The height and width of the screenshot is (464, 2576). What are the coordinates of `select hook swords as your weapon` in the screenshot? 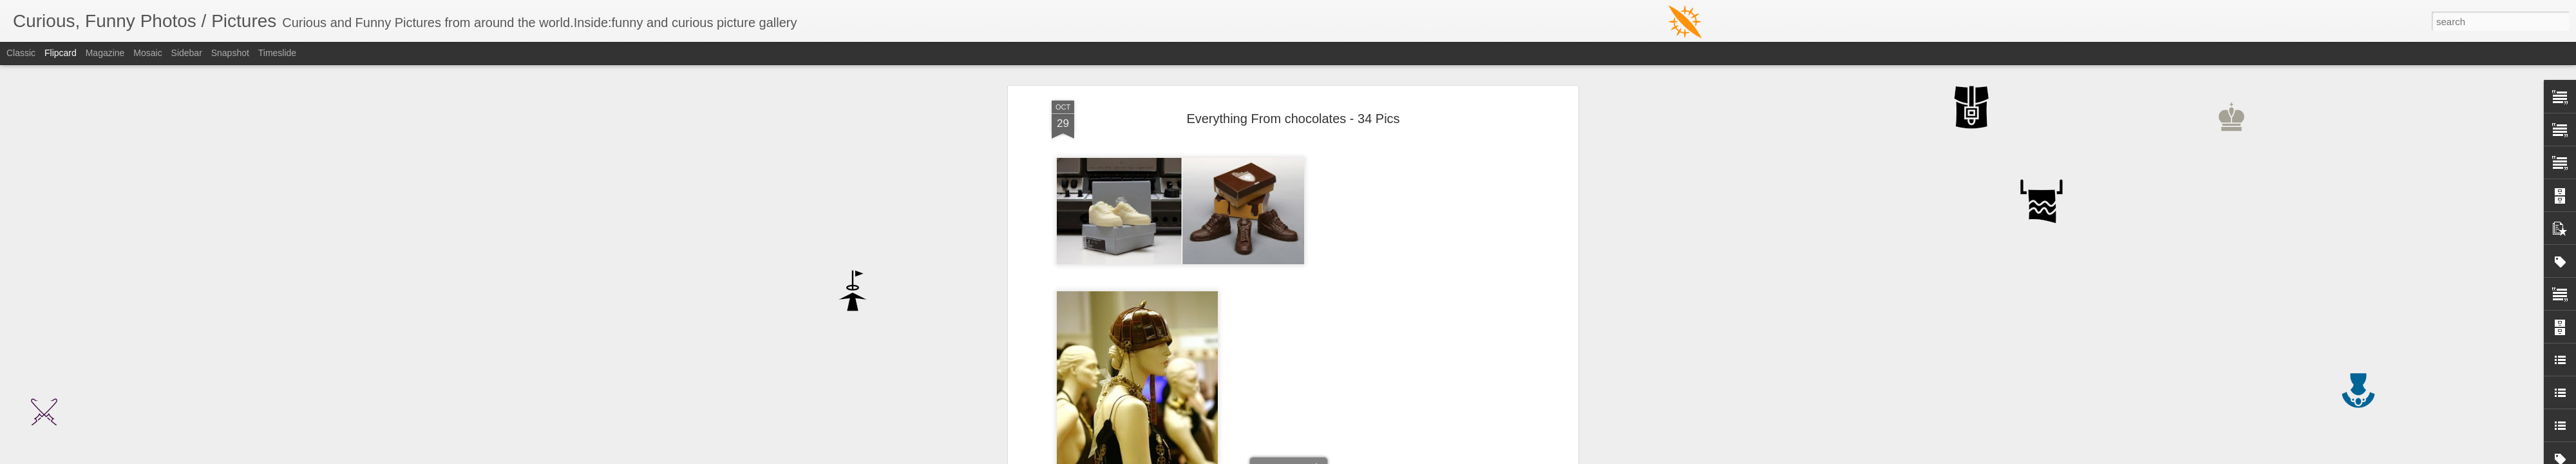 It's located at (44, 412).